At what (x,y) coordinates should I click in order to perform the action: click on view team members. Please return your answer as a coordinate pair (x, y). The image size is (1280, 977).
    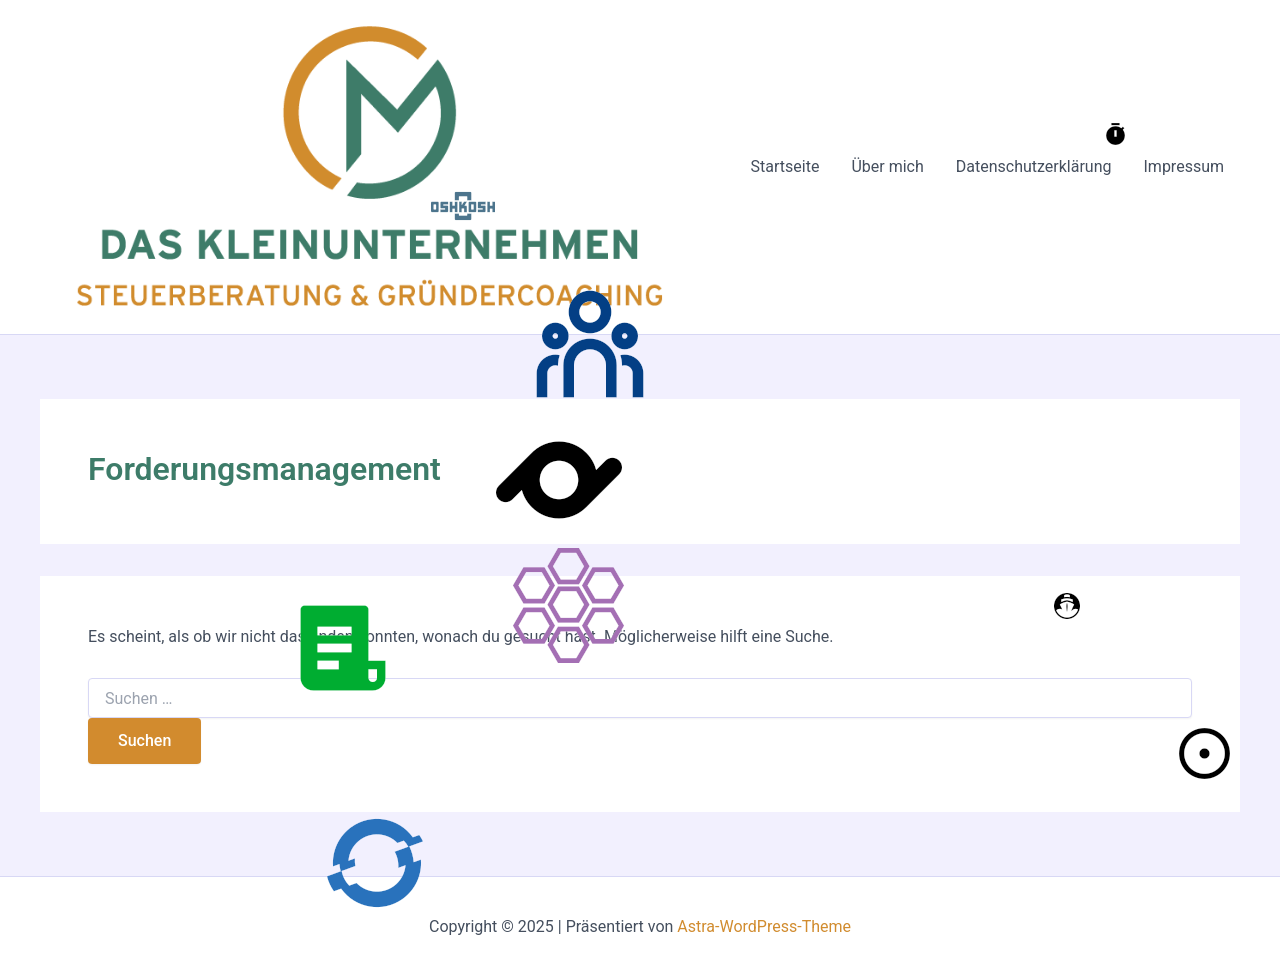
    Looking at the image, I should click on (590, 344).